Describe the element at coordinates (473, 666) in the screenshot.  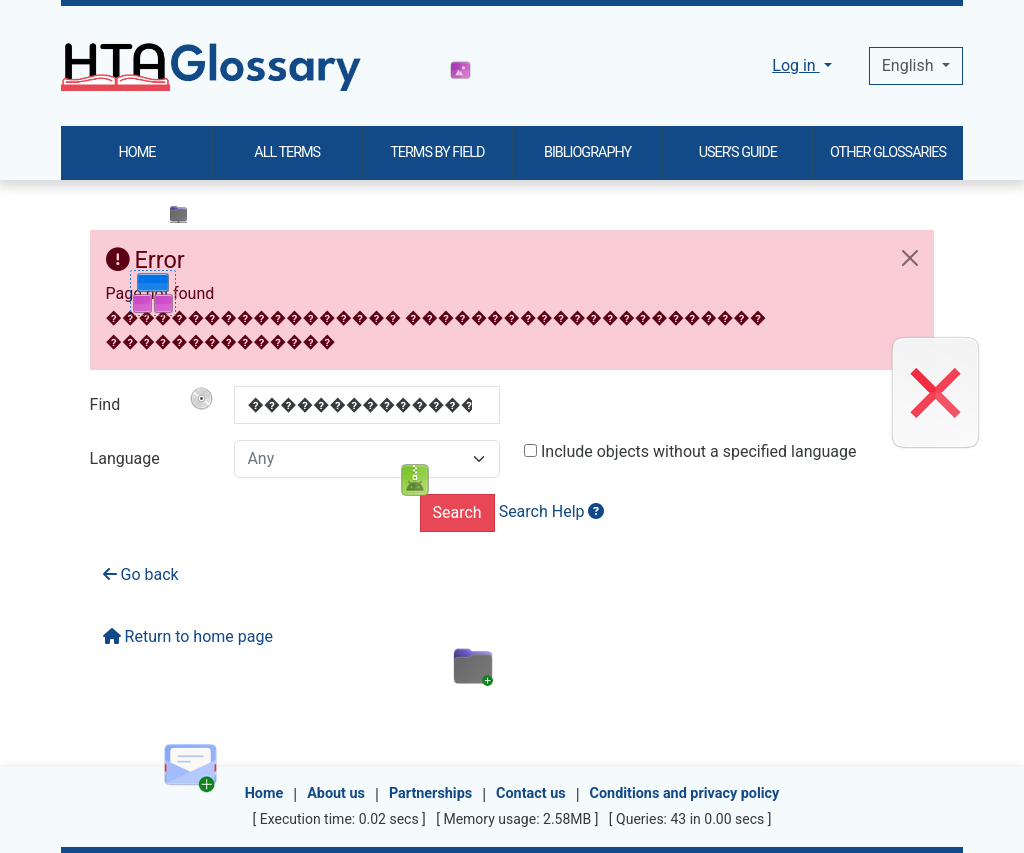
I see `create a new folder` at that location.